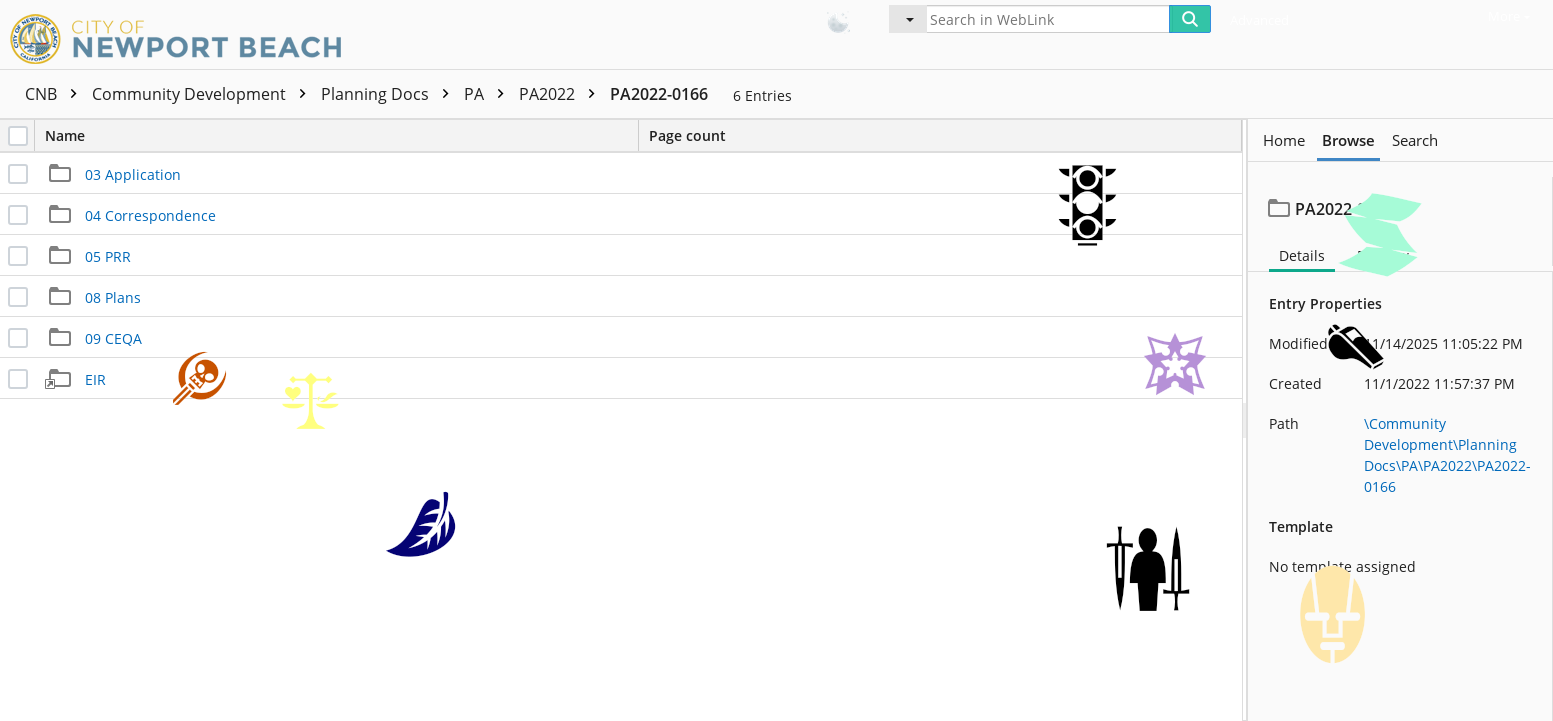 The height and width of the screenshot is (721, 1553). Describe the element at coordinates (1356, 347) in the screenshot. I see `blow the whistle to report a violation` at that location.